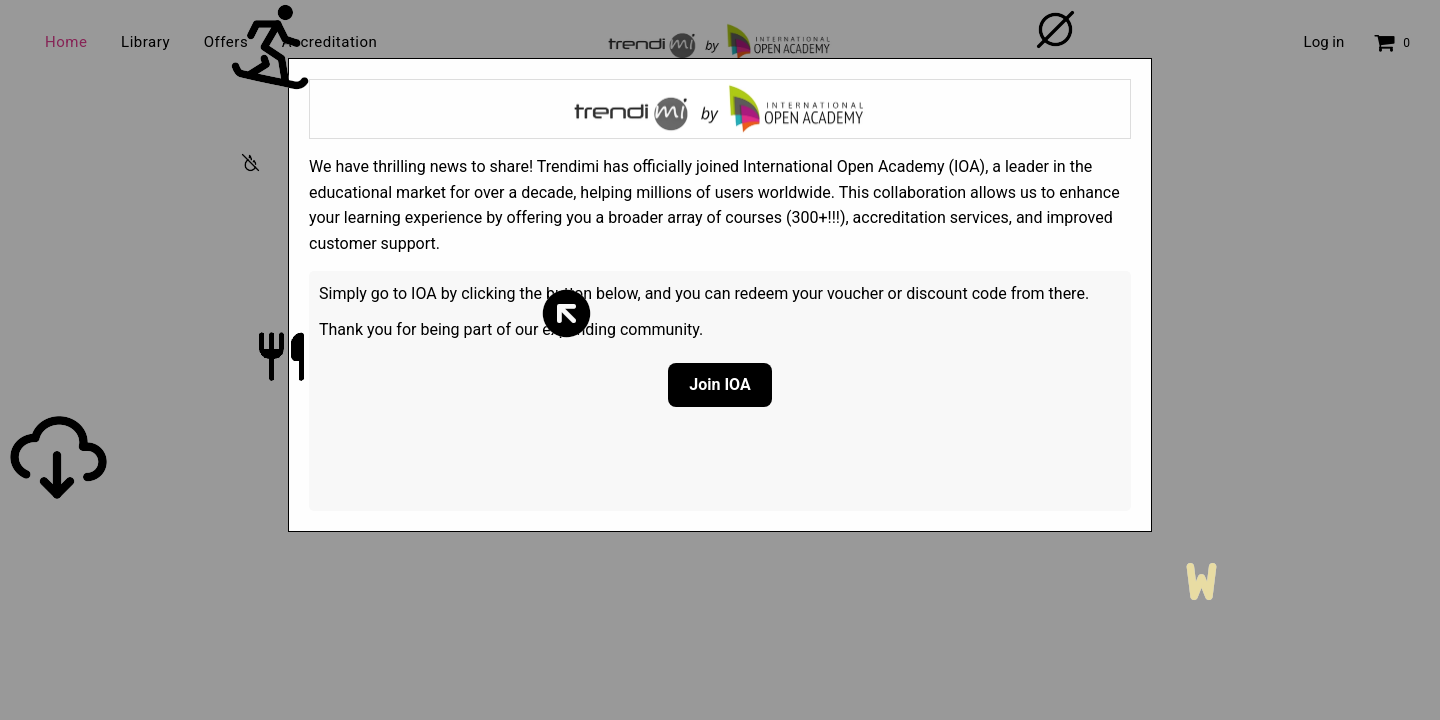 This screenshot has width=1440, height=720. I want to click on navigate back to previous screen, so click(566, 313).